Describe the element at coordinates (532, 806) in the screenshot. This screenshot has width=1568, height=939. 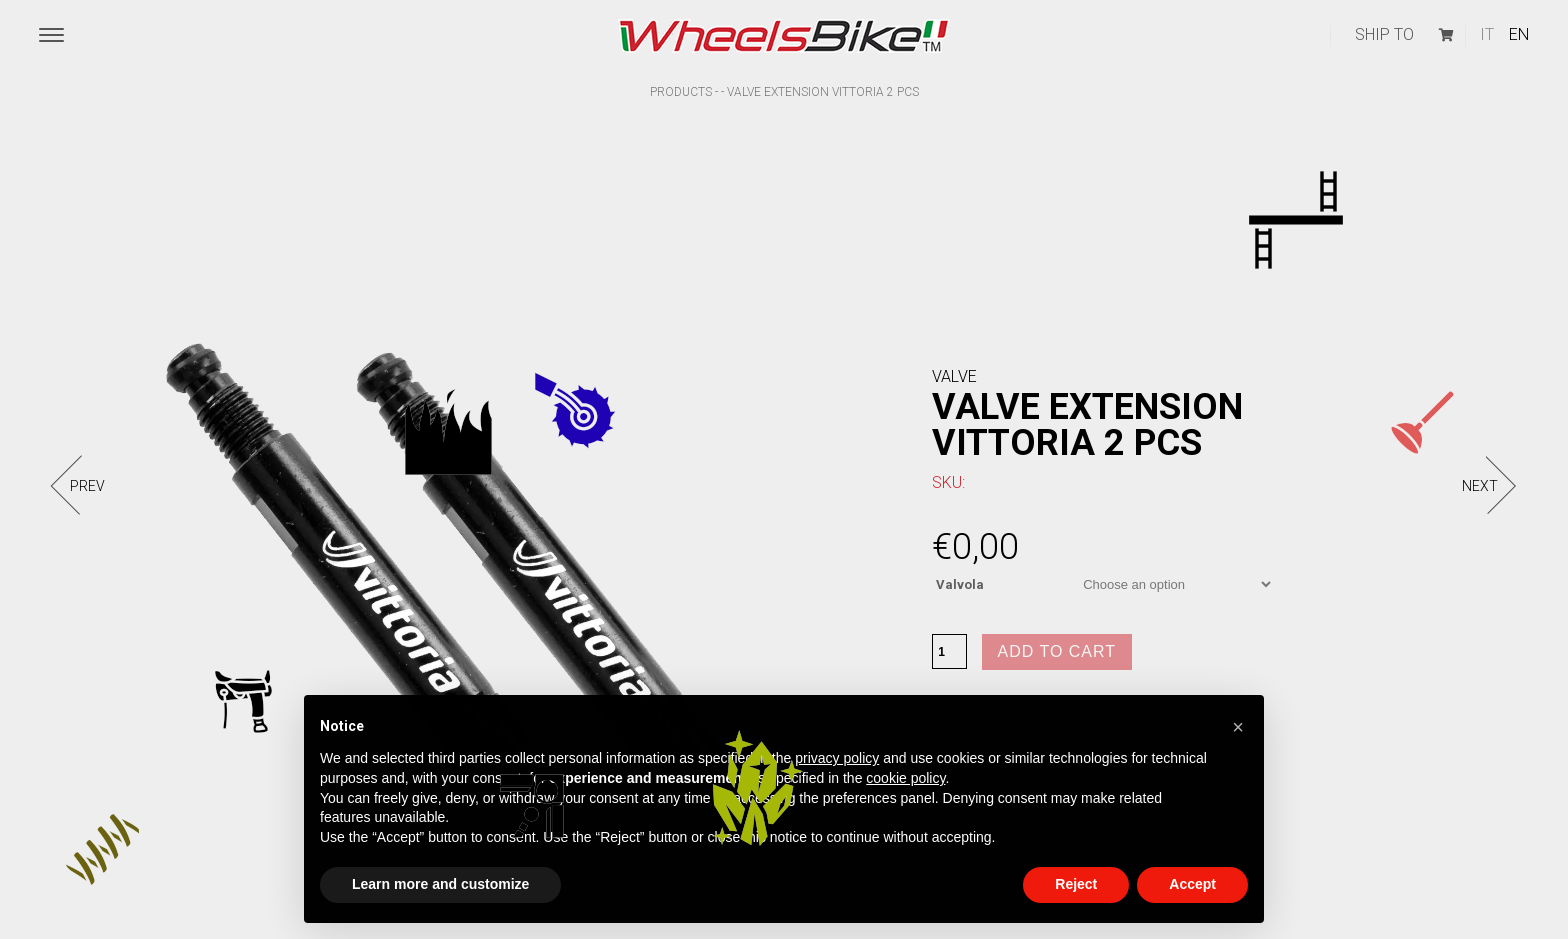
I see `access billiards or pool game` at that location.